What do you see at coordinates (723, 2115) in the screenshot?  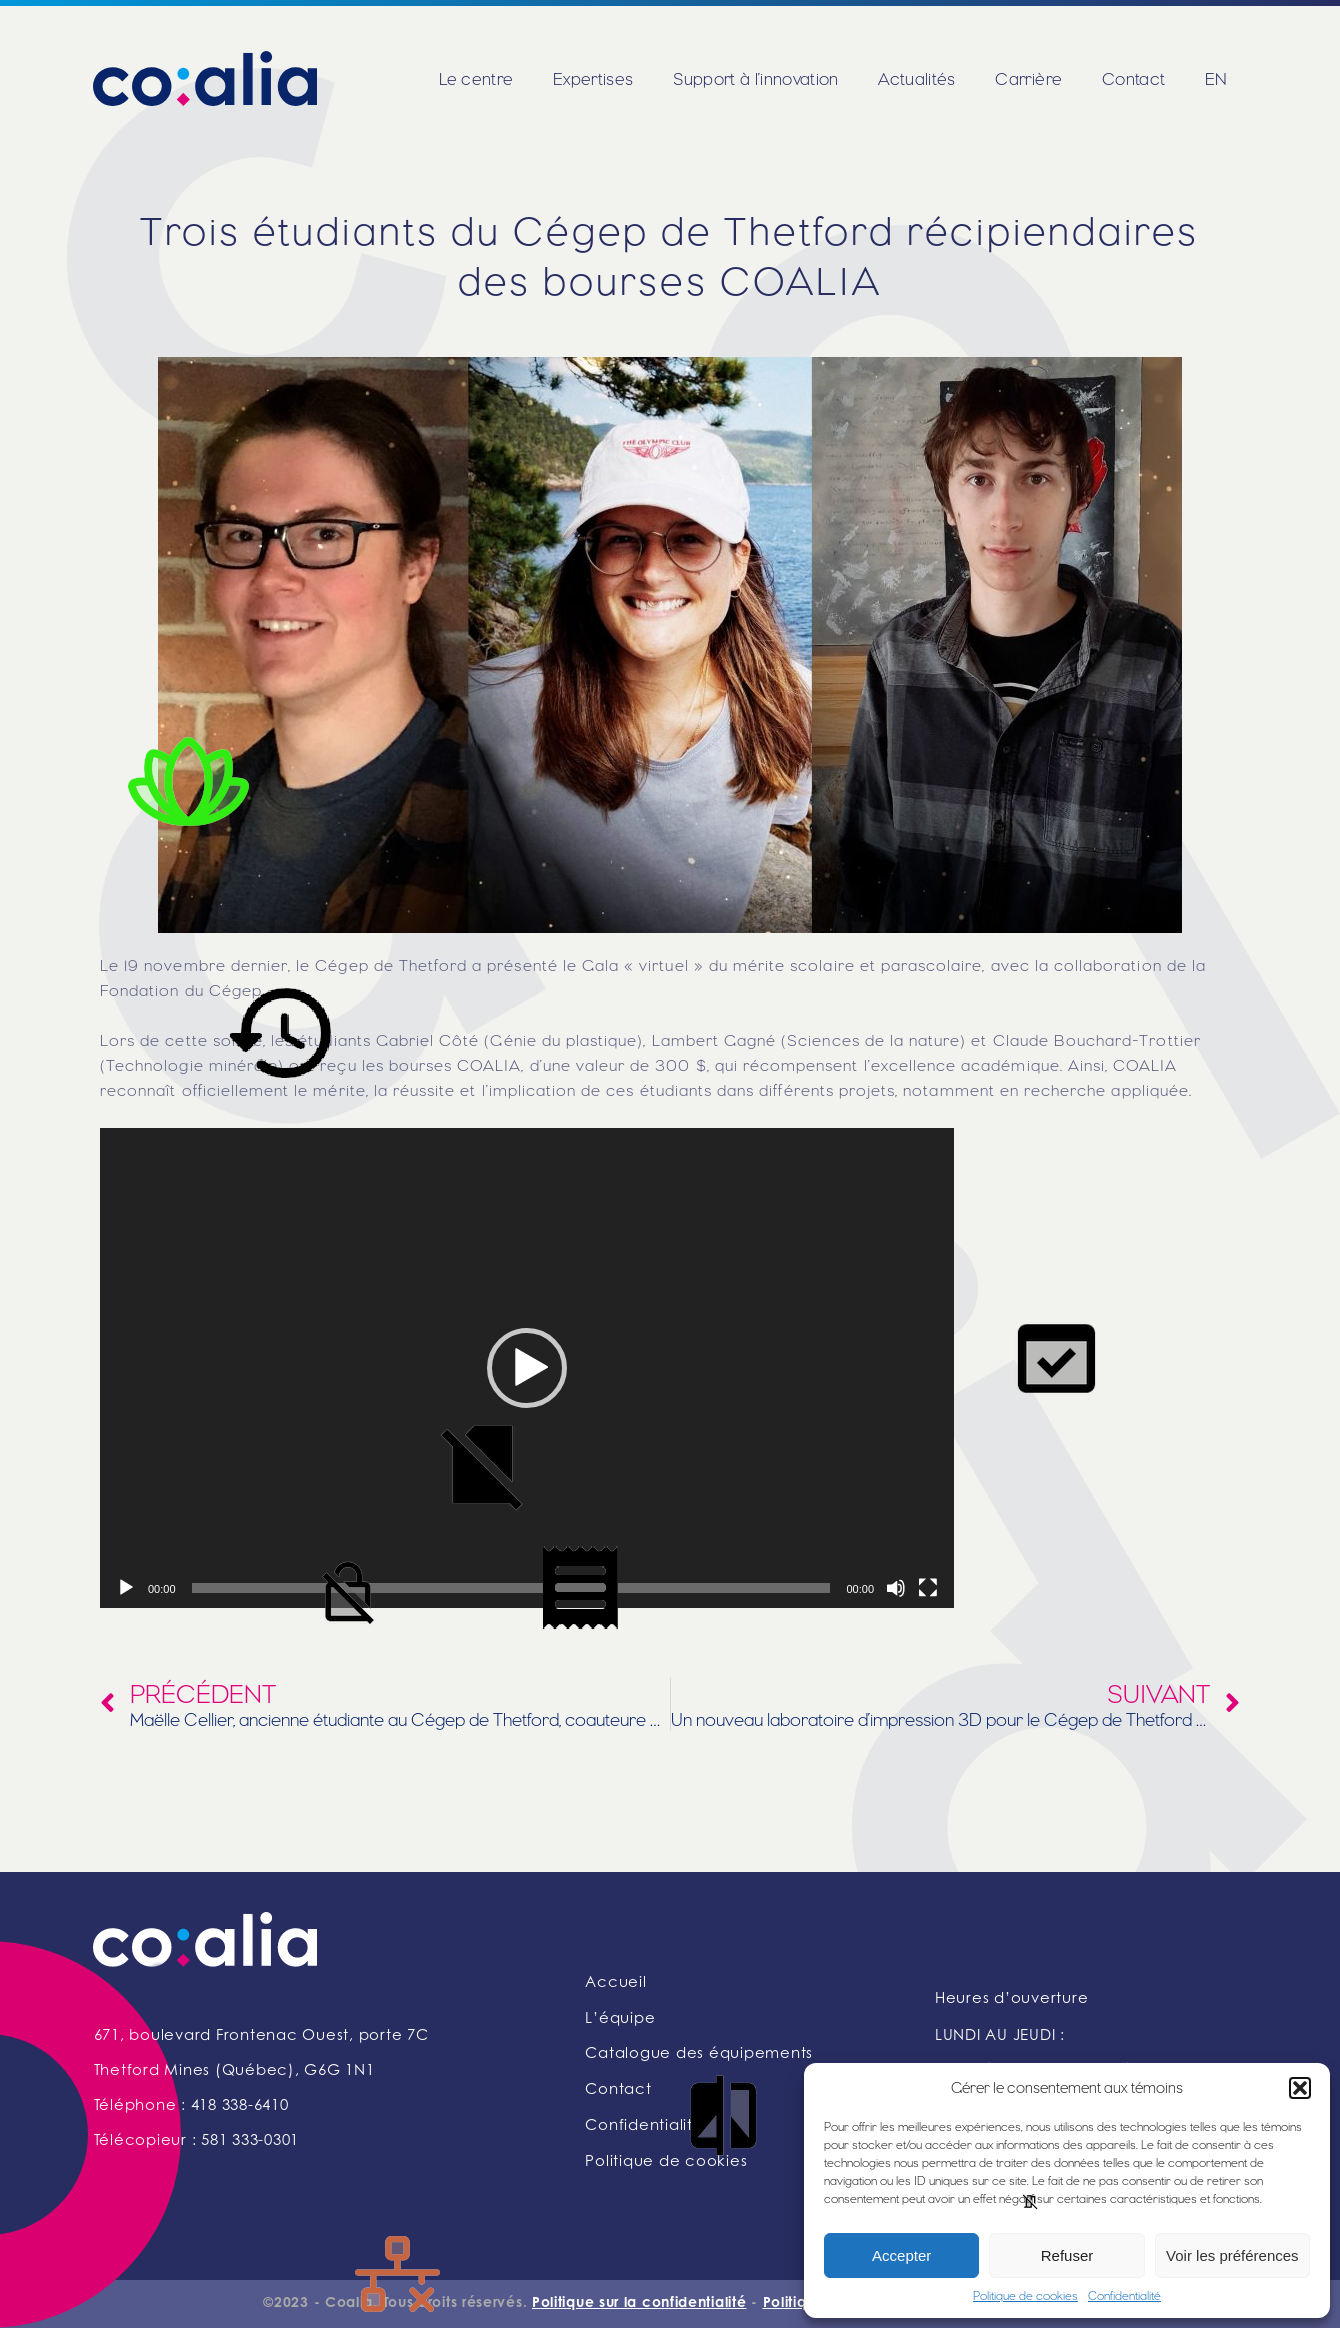 I see `compare two images side by side` at bounding box center [723, 2115].